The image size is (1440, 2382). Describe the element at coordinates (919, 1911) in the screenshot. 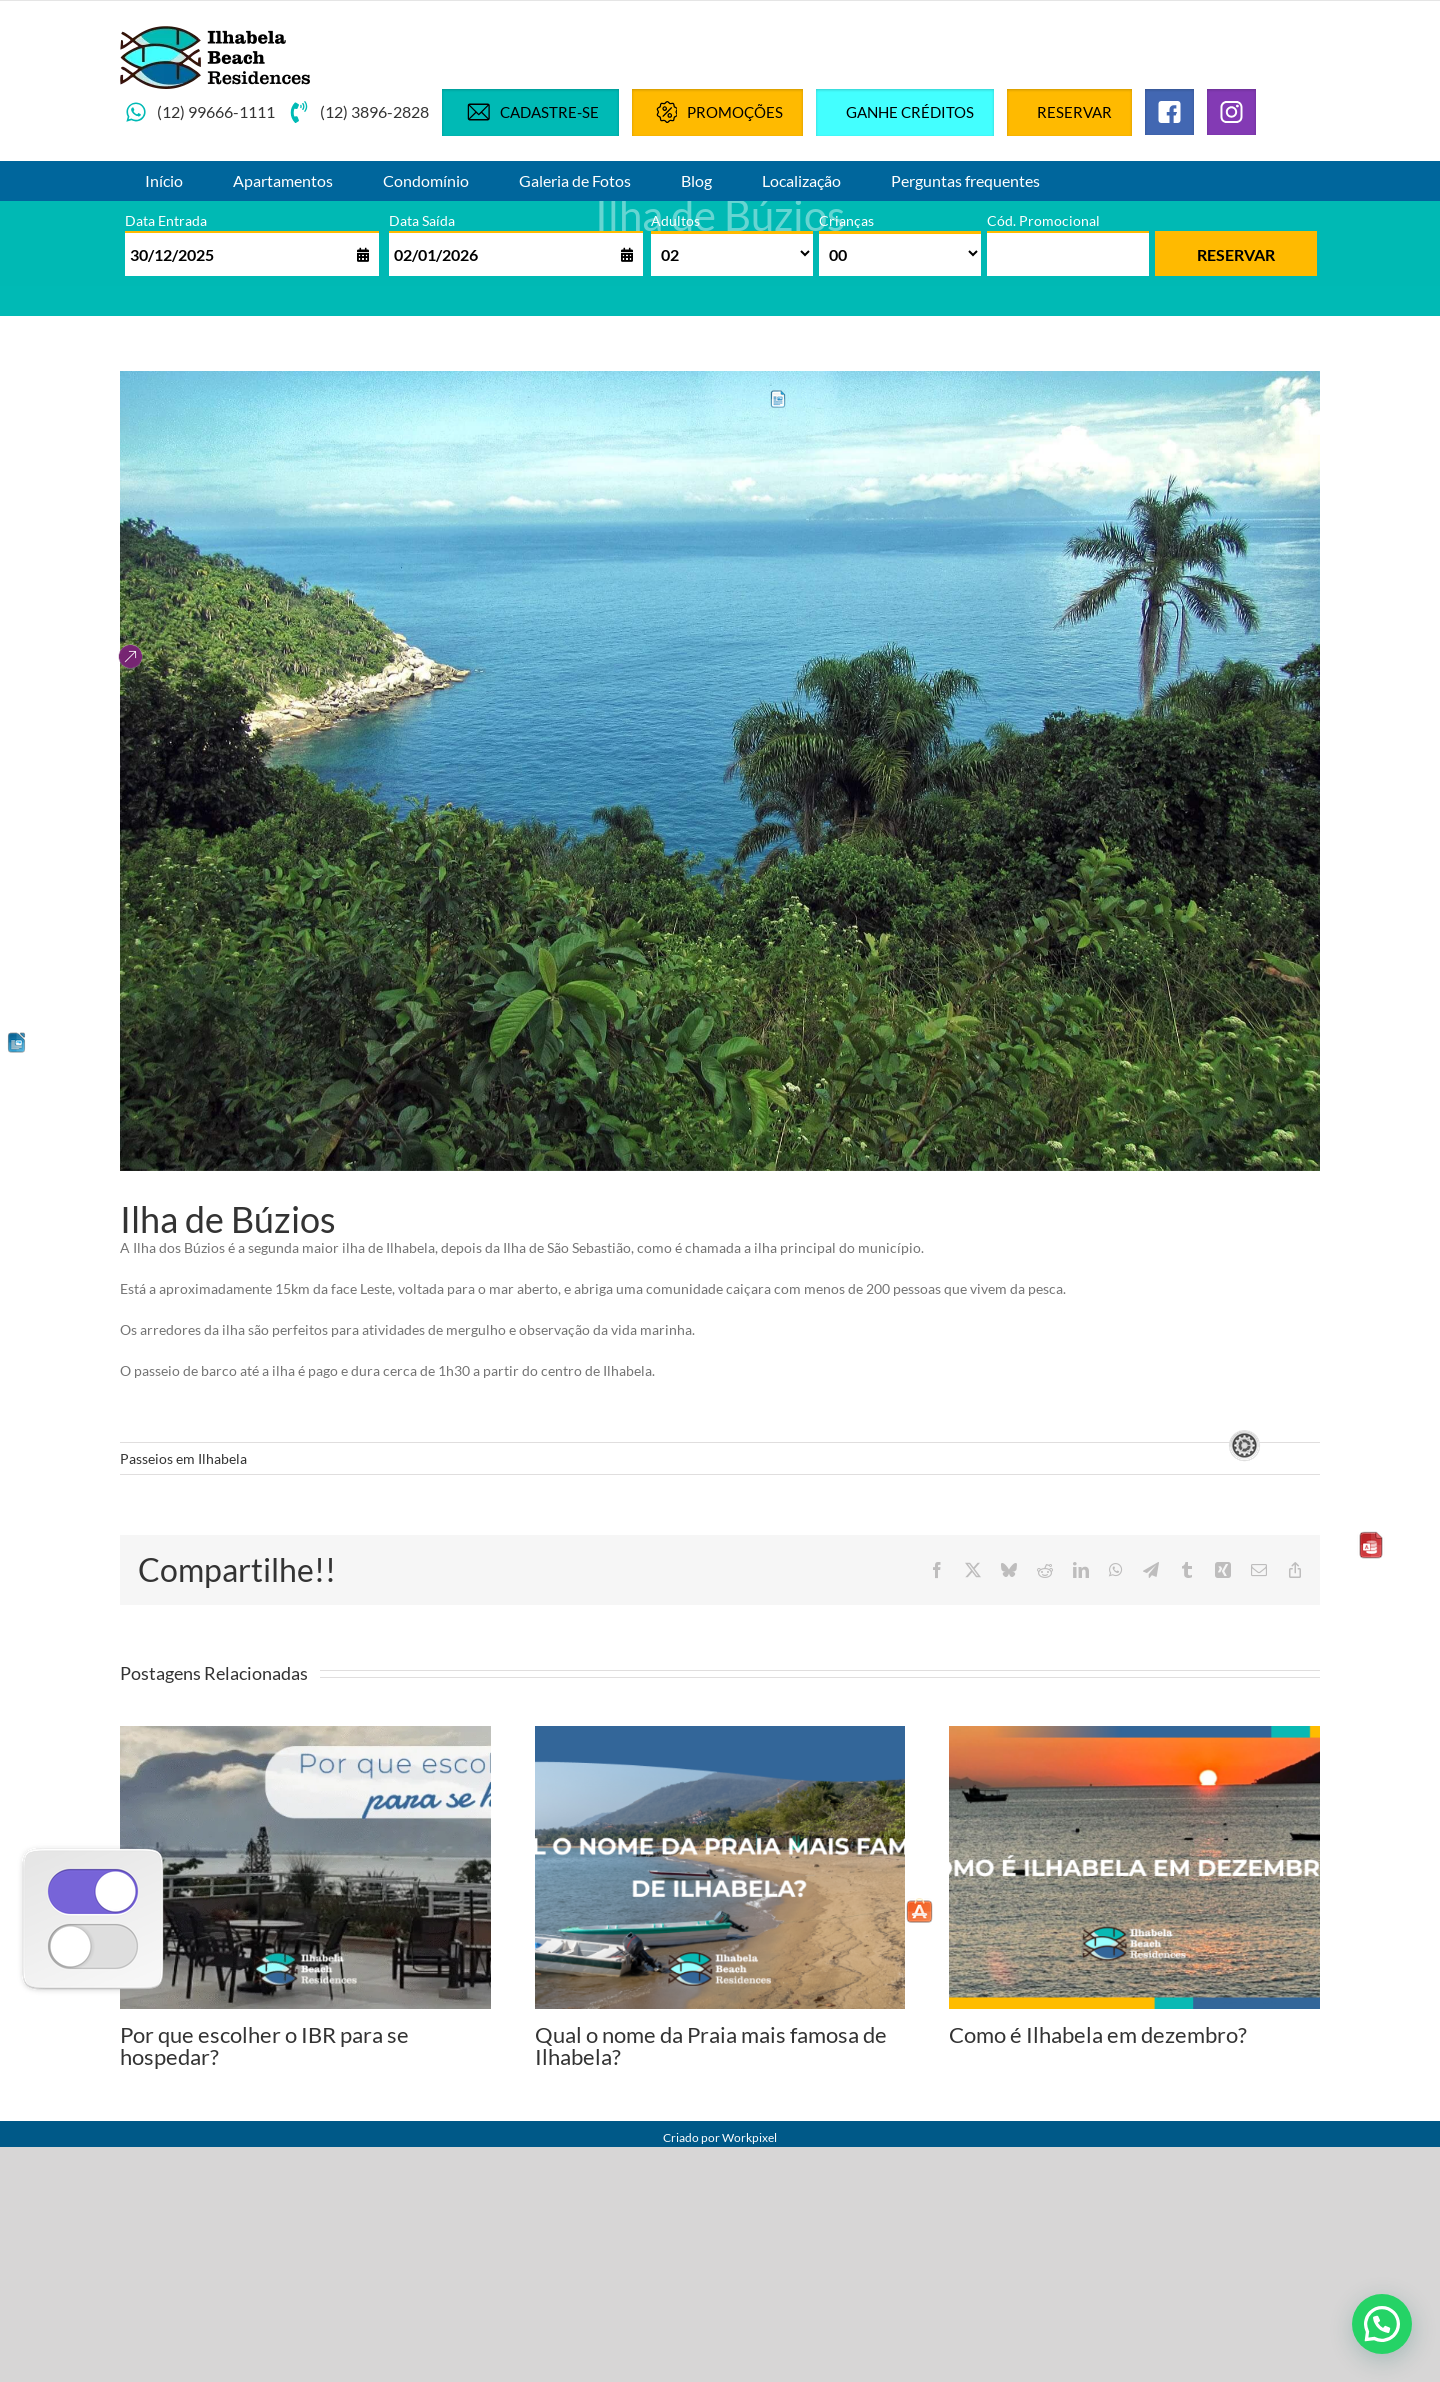

I see `open ubuntu software center` at that location.